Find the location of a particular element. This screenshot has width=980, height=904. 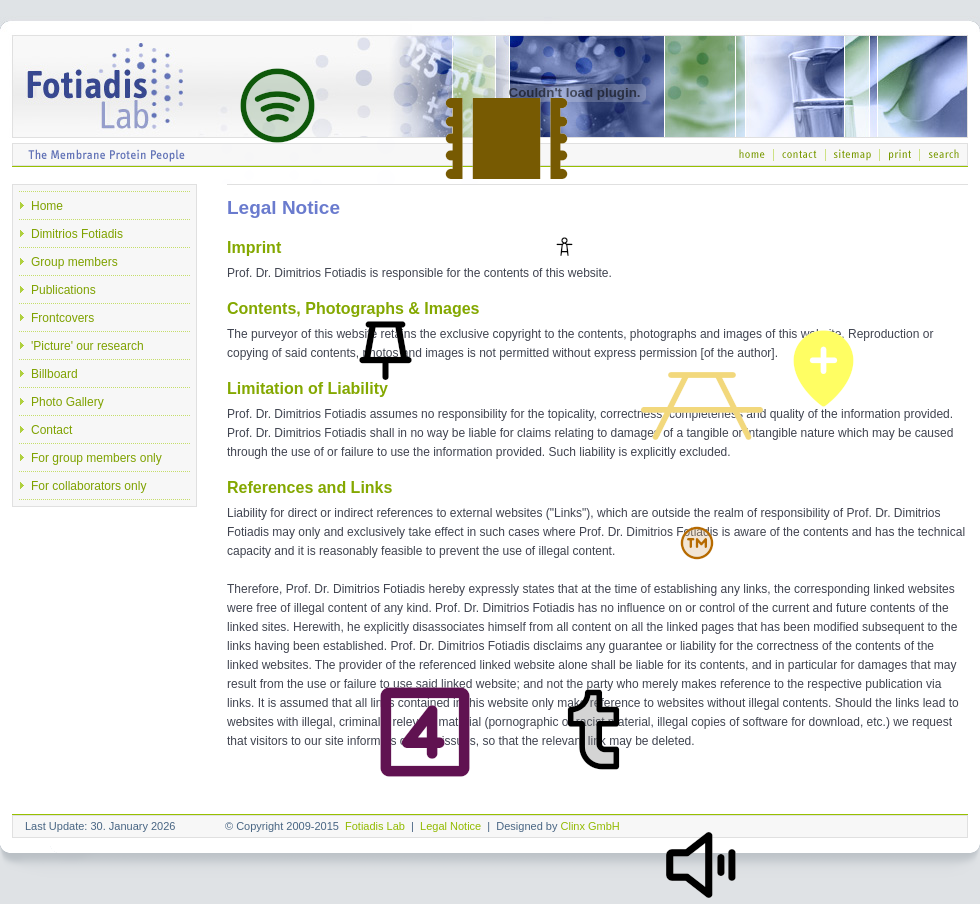

open the Tumblr app is located at coordinates (593, 729).